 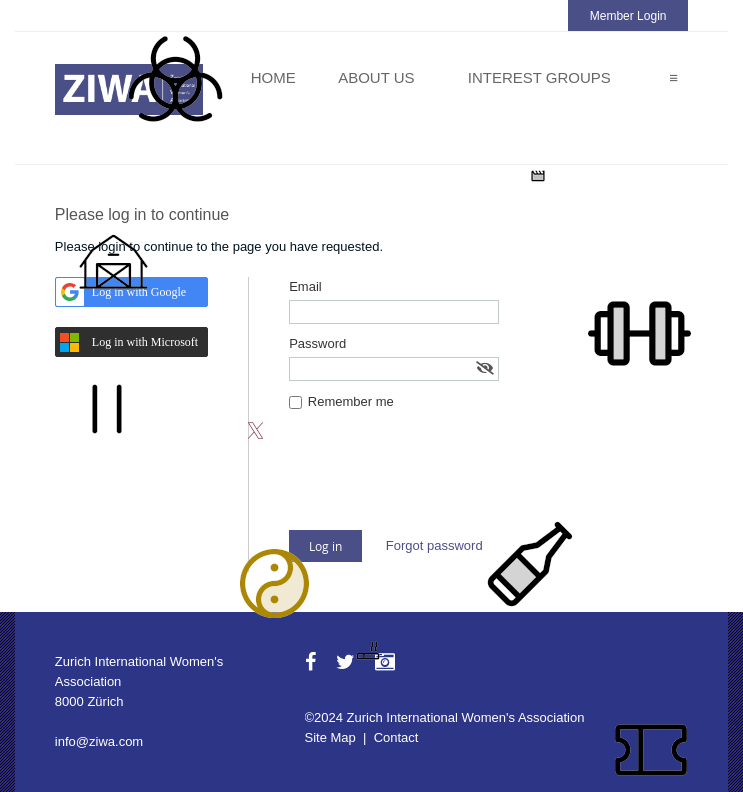 What do you see at coordinates (113, 266) in the screenshot?
I see `access farm or agricultural settings` at bounding box center [113, 266].